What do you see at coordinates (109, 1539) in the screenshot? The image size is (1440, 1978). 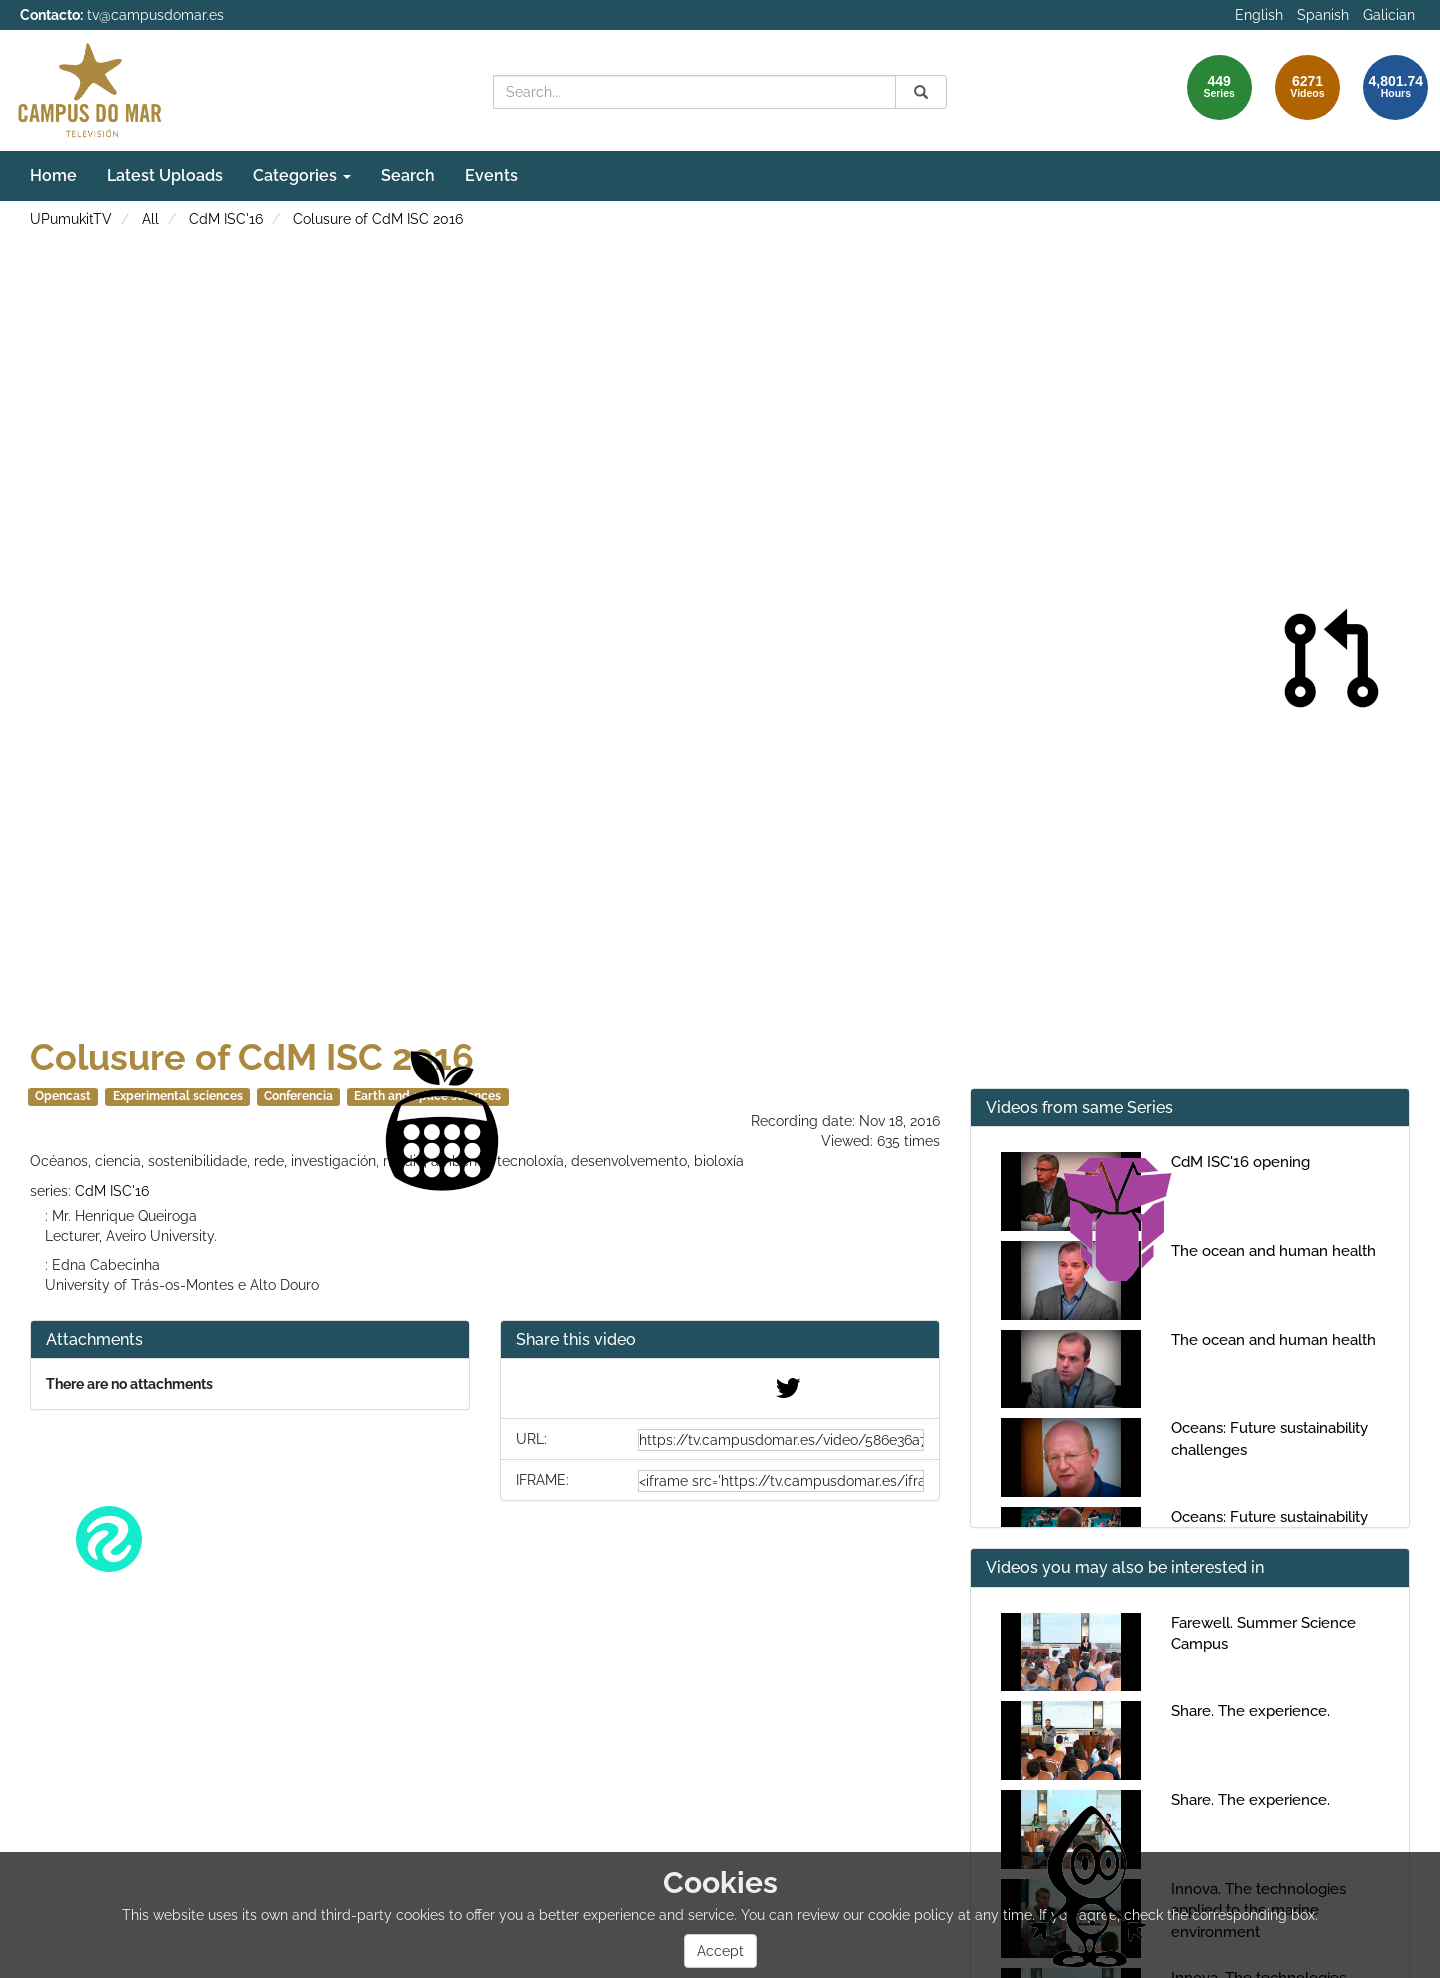 I see `open Roboflow app or website` at bounding box center [109, 1539].